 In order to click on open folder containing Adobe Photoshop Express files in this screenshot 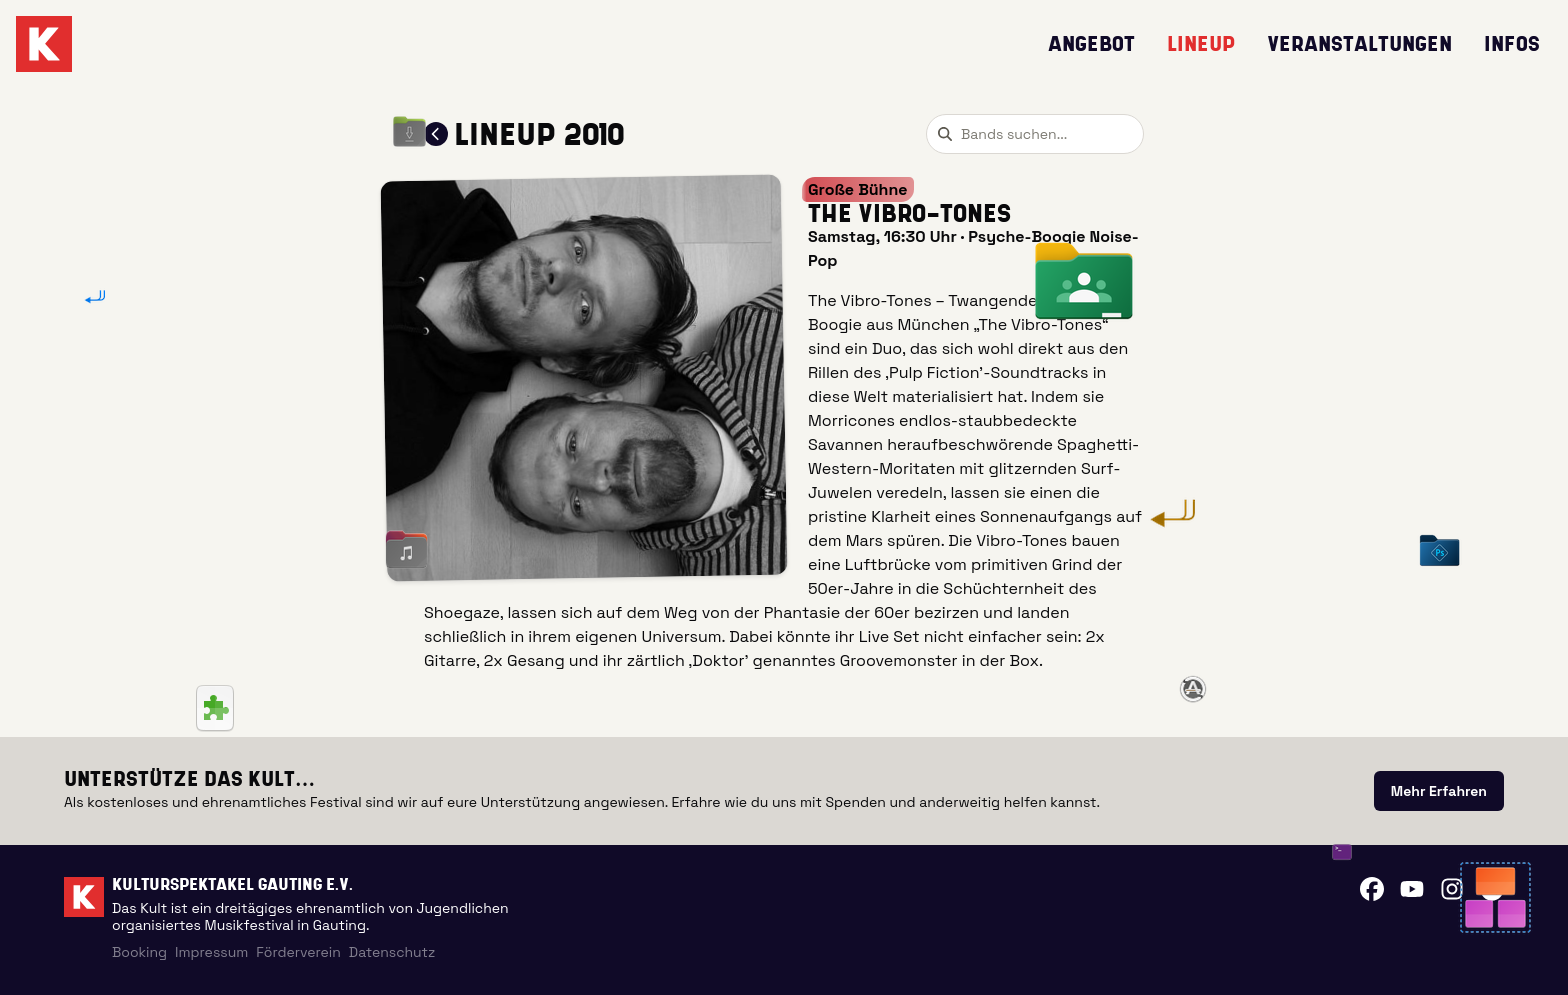, I will do `click(1439, 551)`.